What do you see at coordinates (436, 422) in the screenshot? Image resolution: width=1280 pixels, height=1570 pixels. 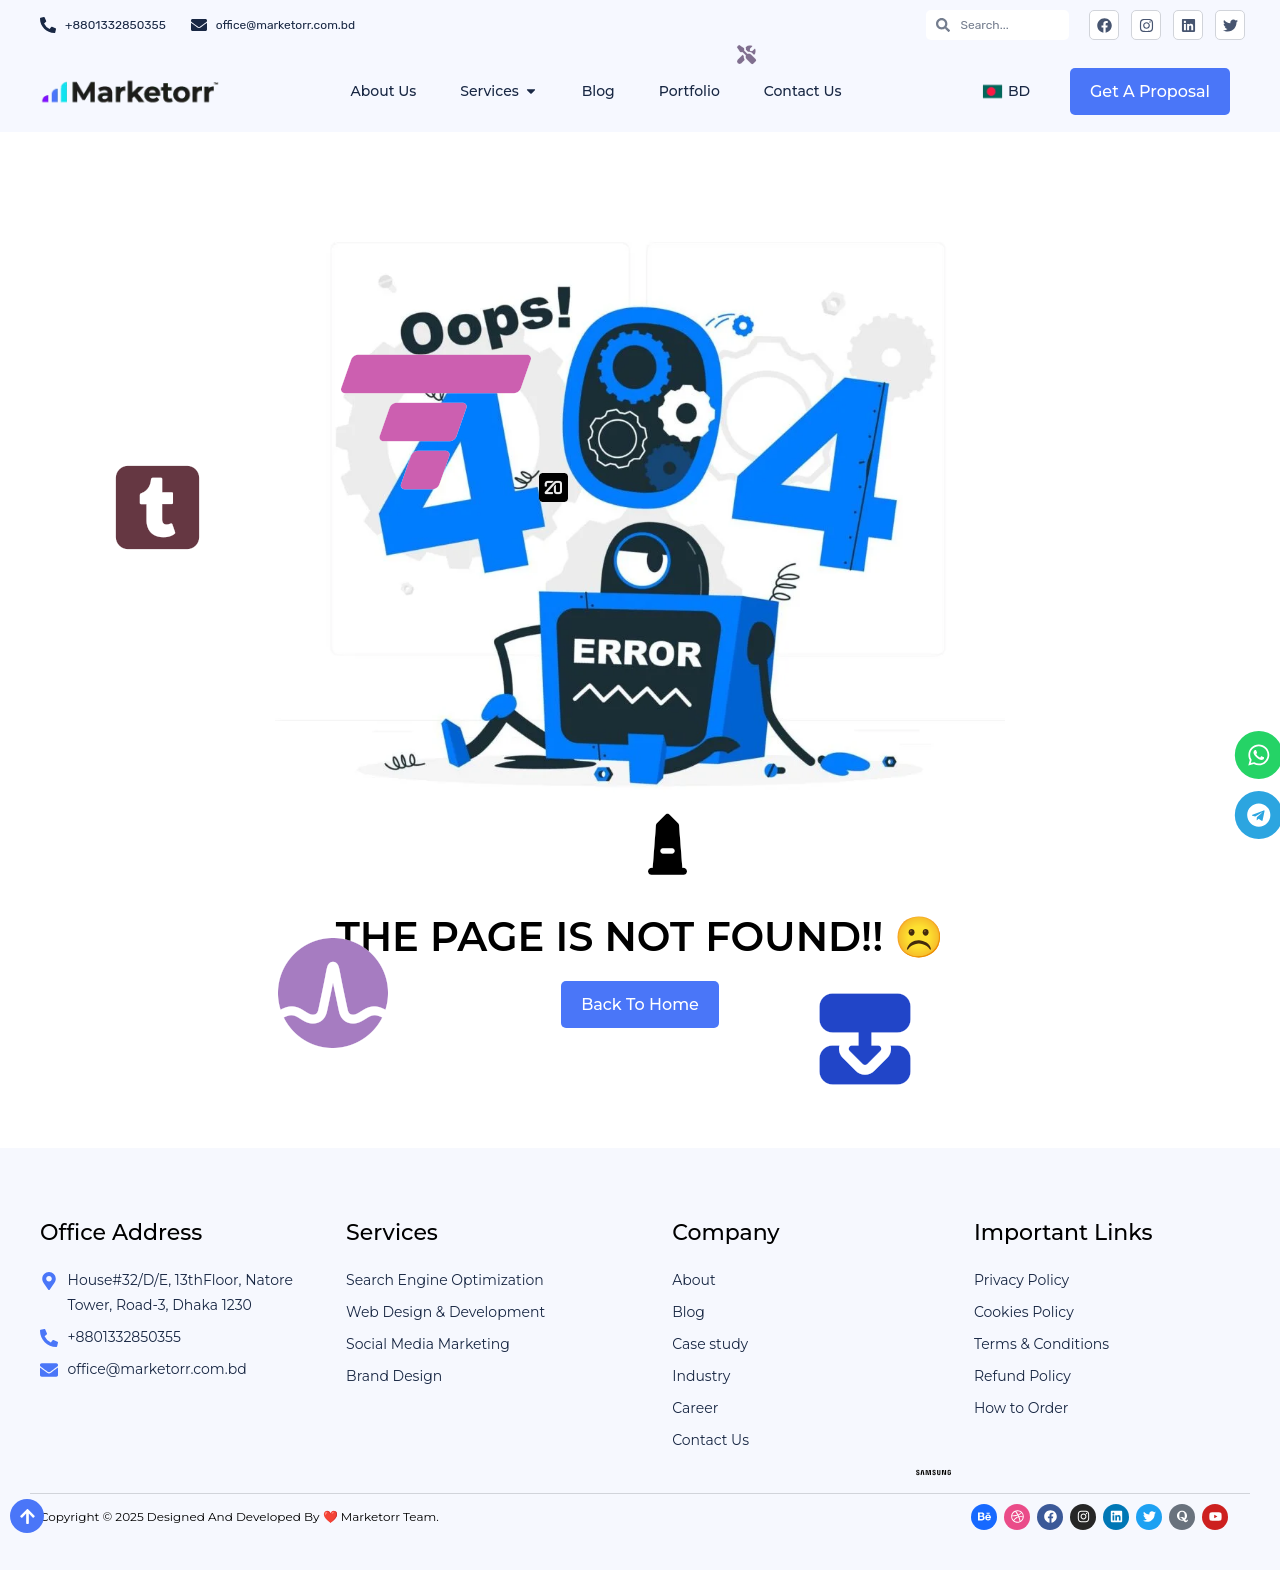 I see `taipy brand logo` at bounding box center [436, 422].